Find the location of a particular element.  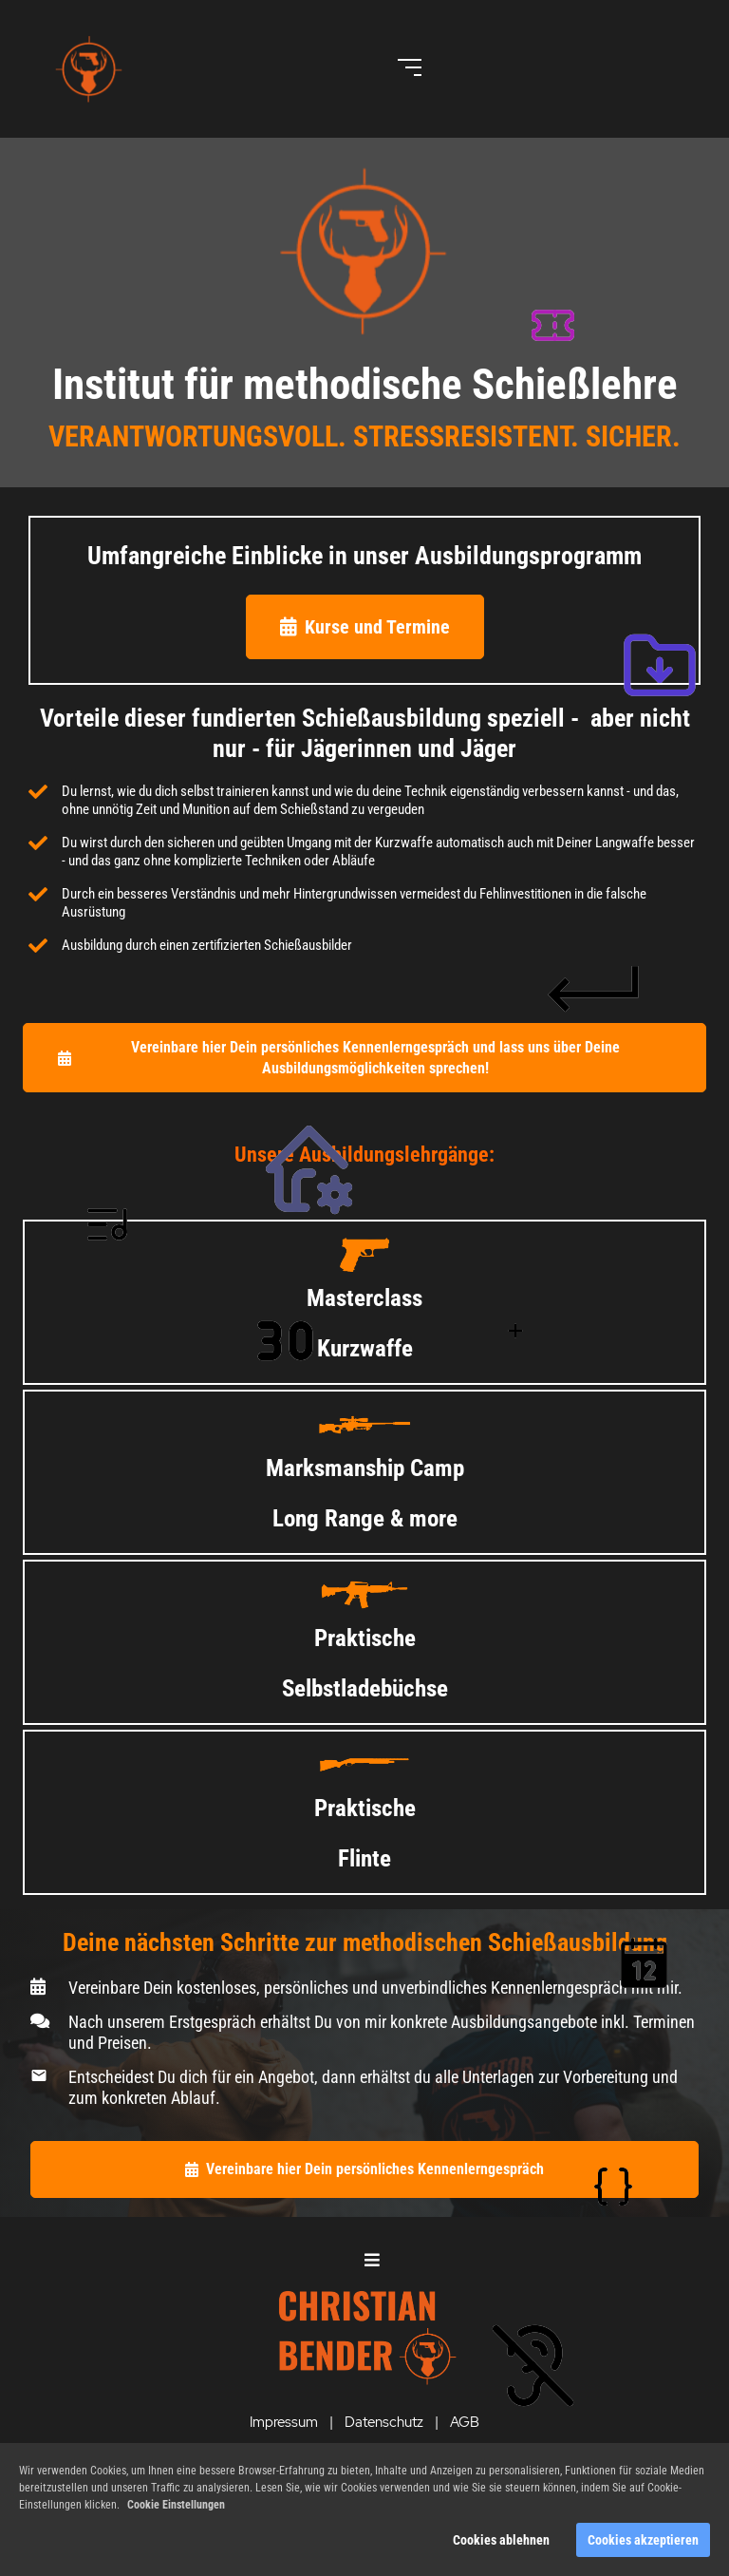

open calendar or date picker is located at coordinates (644, 1964).